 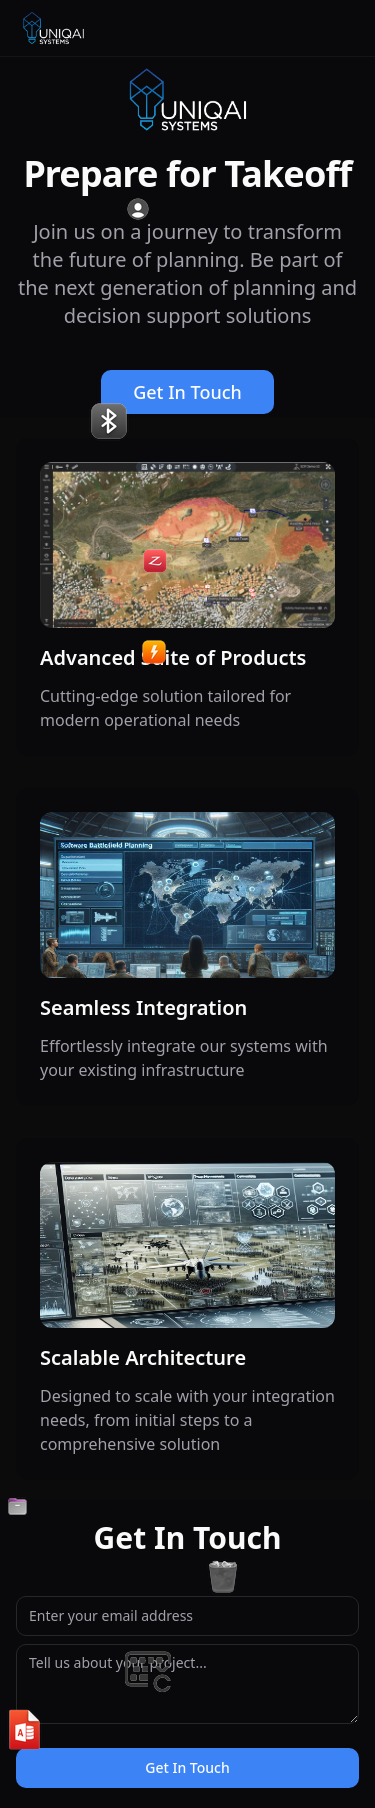 What do you see at coordinates (24, 1729) in the screenshot?
I see `a microsoft access database file` at bounding box center [24, 1729].